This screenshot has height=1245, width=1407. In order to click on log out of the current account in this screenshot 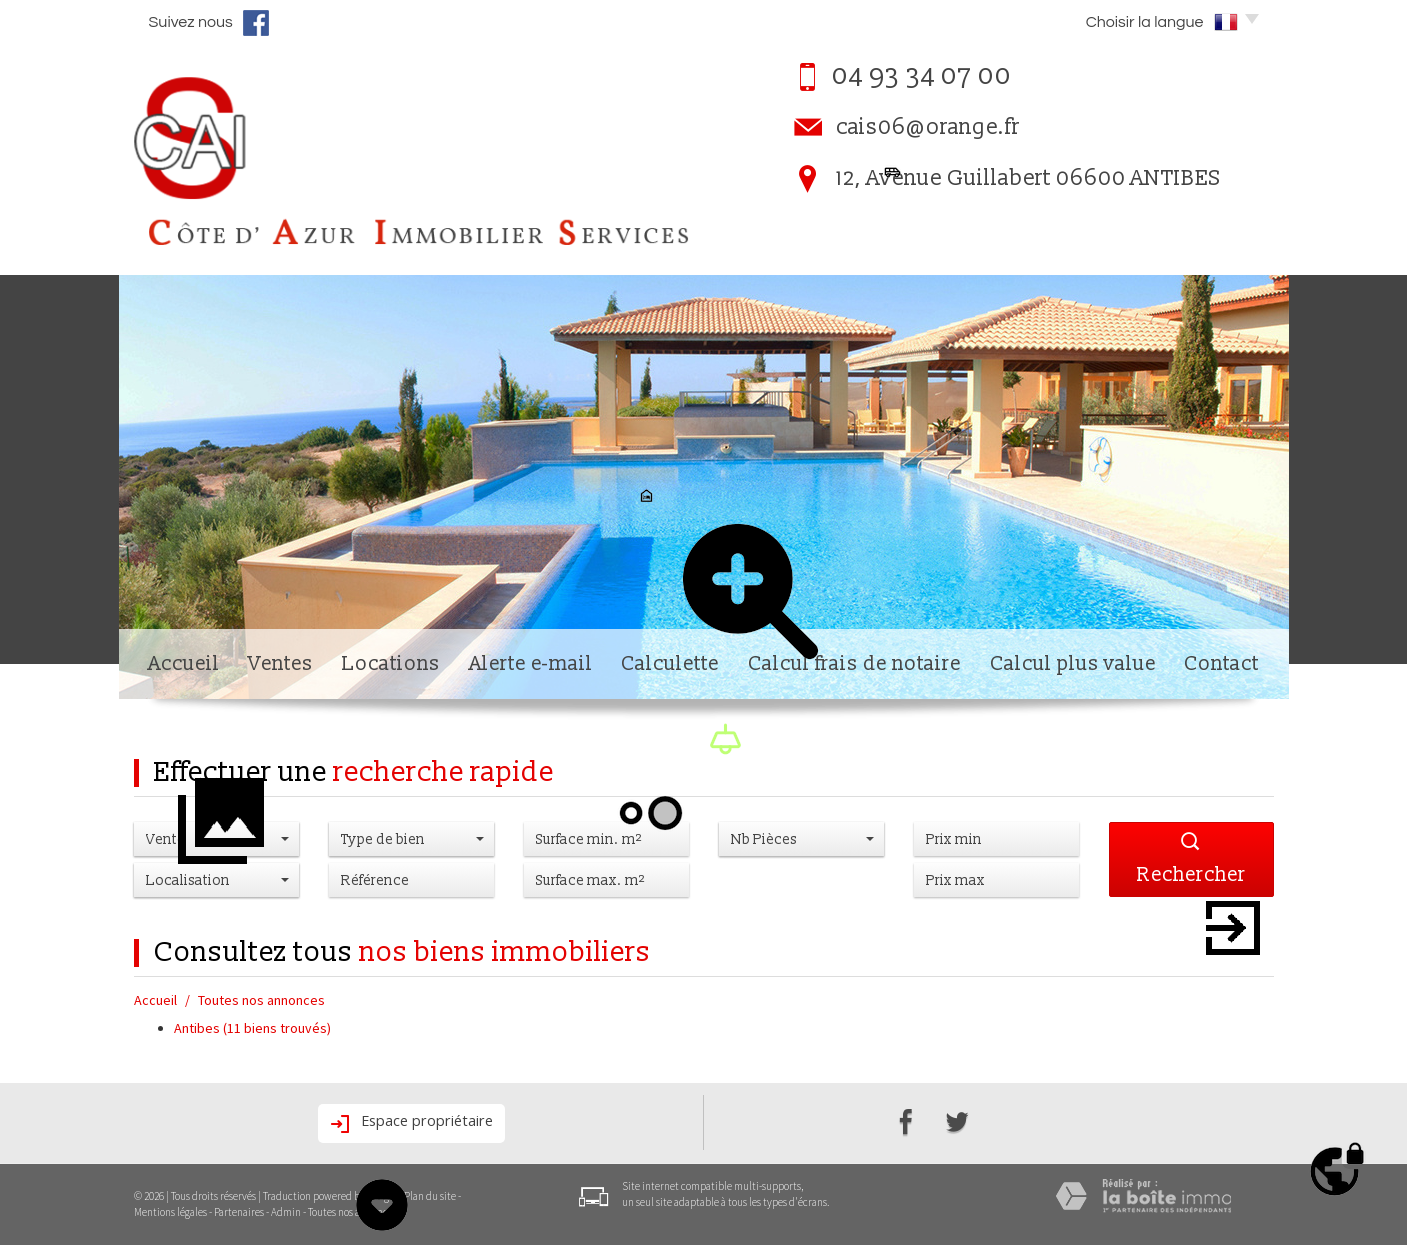, I will do `click(1233, 928)`.